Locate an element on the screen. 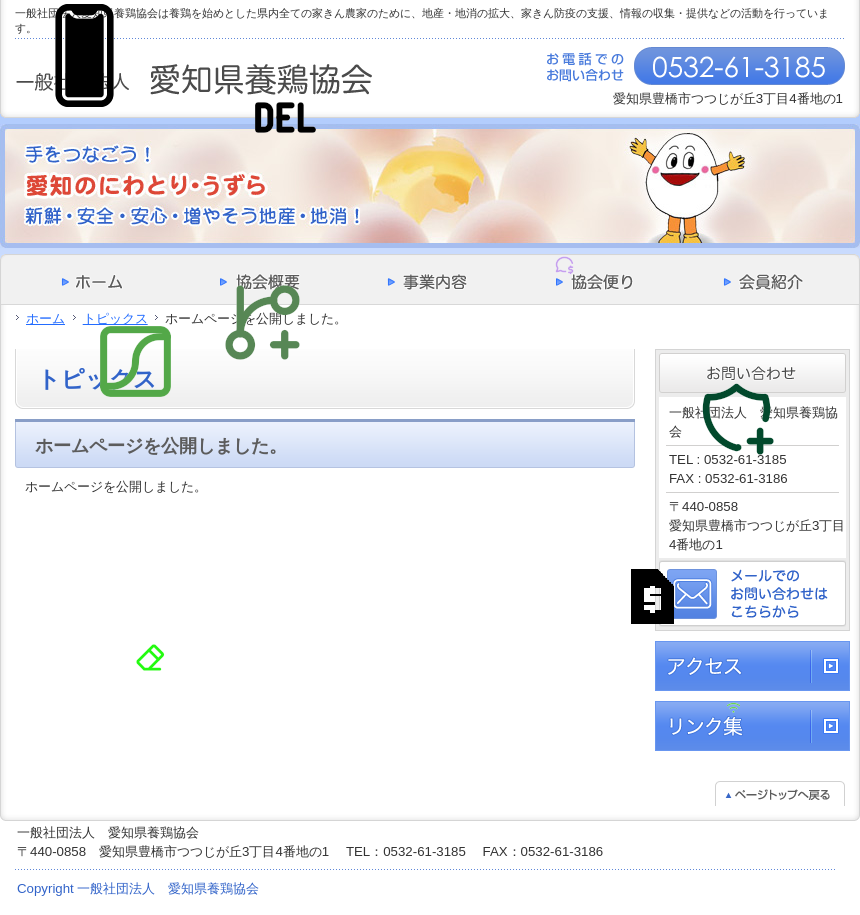 Image resolution: width=860 pixels, height=915 pixels. indicates moderate wifi signal strength is located at coordinates (733, 705).